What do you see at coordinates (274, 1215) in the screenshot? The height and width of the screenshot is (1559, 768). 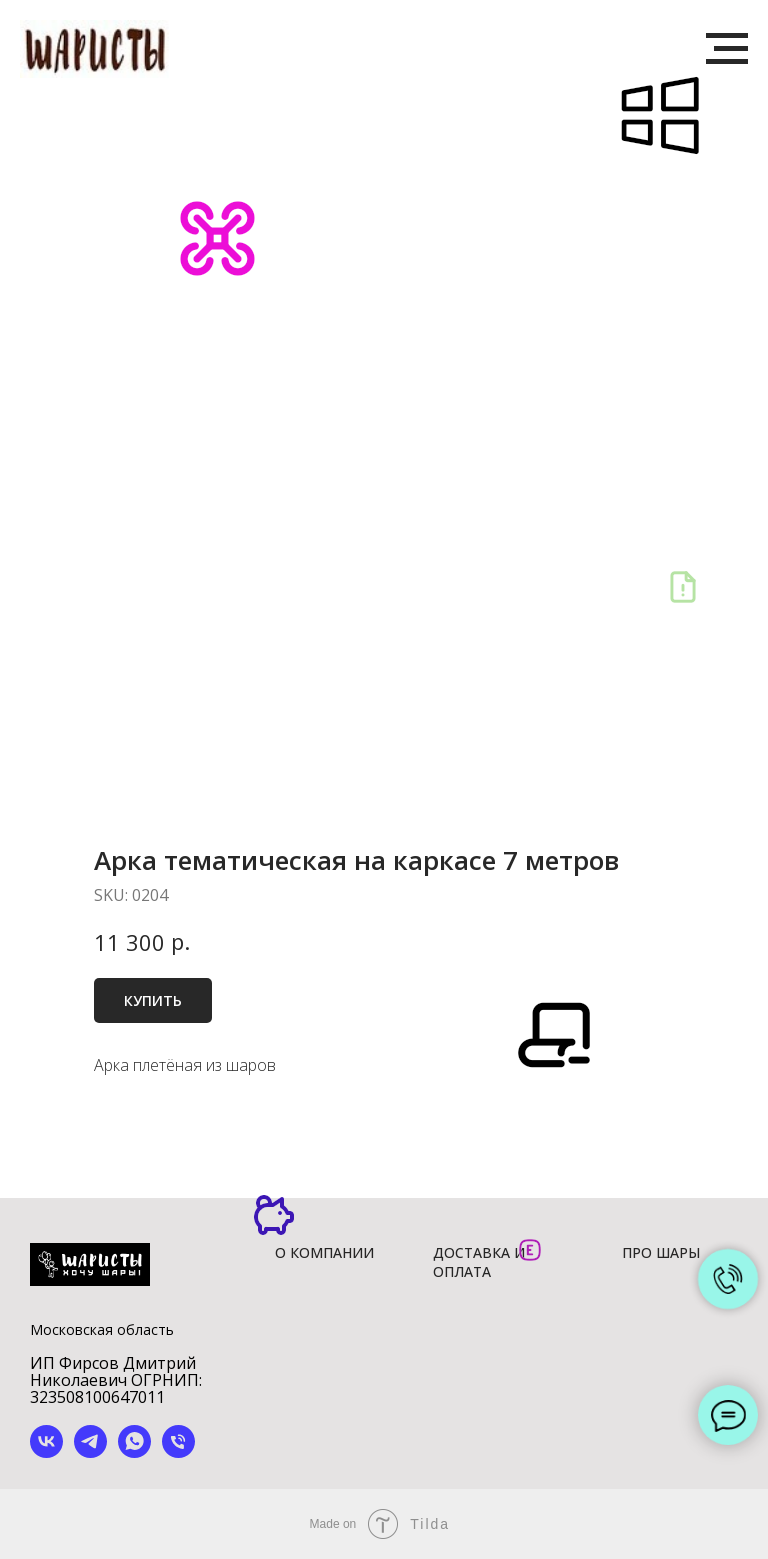 I see `view your savings account` at bounding box center [274, 1215].